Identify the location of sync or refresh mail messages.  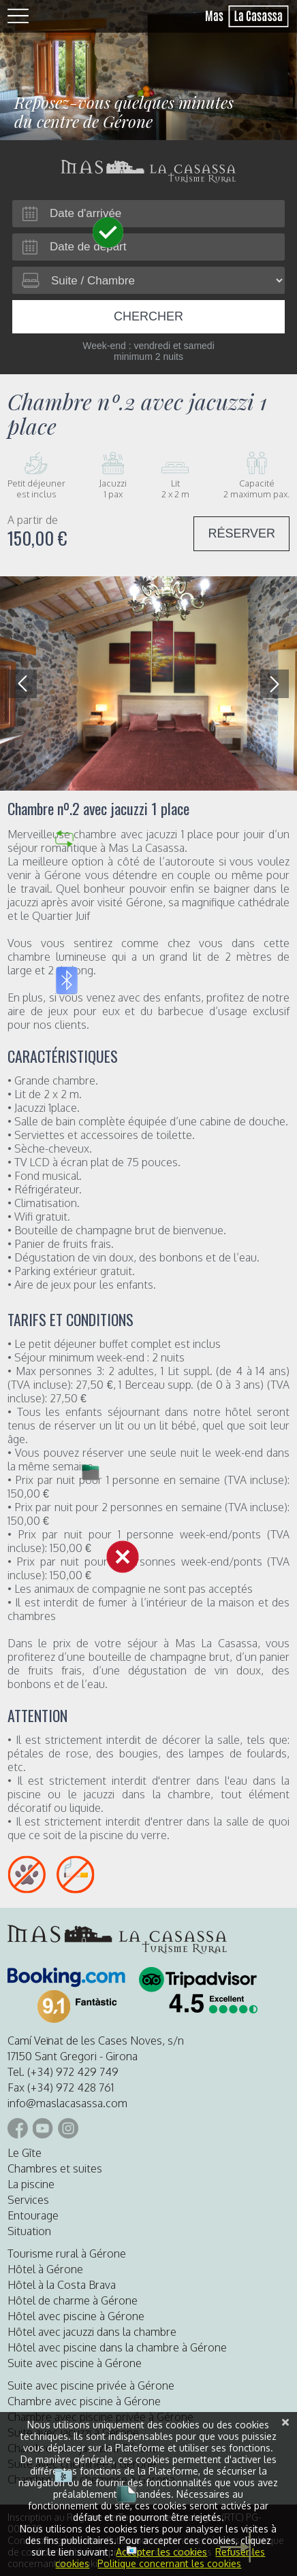
(64, 838).